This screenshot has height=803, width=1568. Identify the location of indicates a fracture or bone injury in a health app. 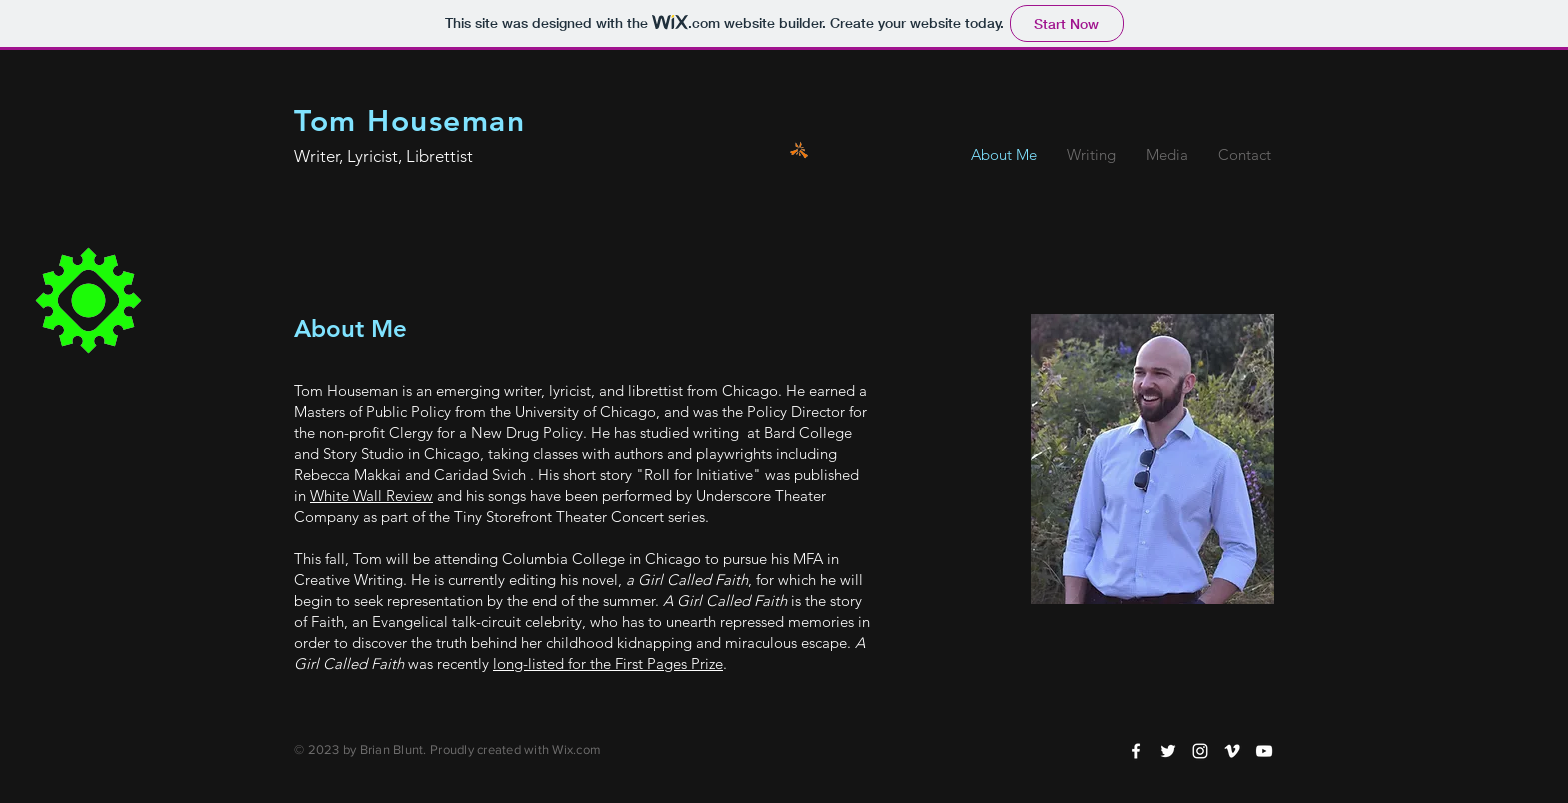
(799, 150).